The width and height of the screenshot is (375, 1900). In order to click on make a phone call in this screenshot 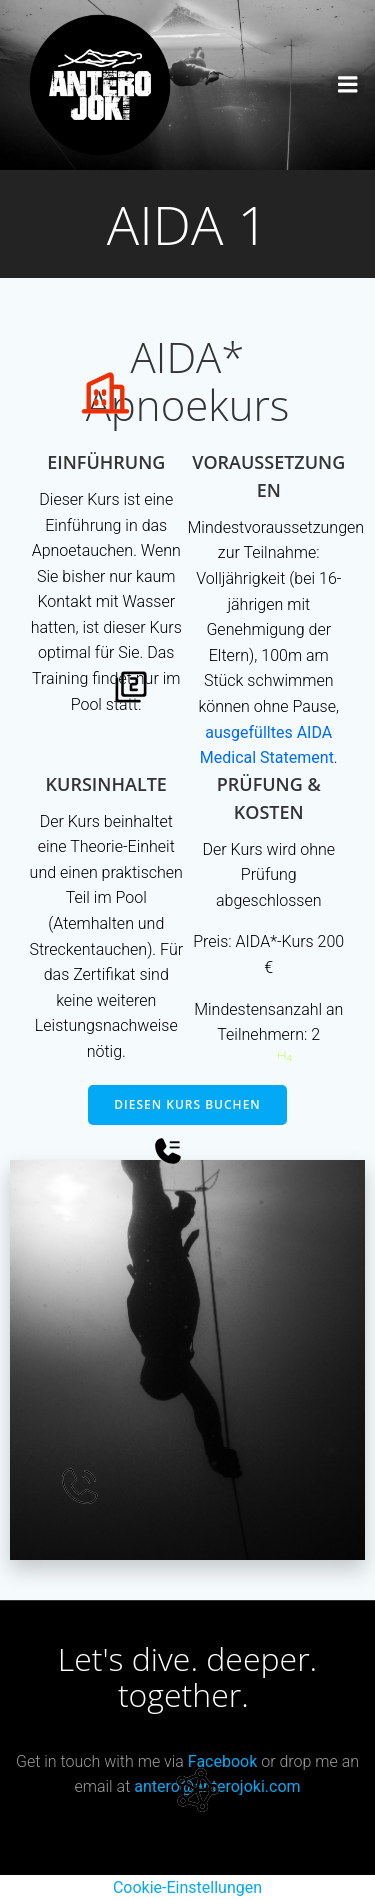, I will do `click(80, 1485)`.